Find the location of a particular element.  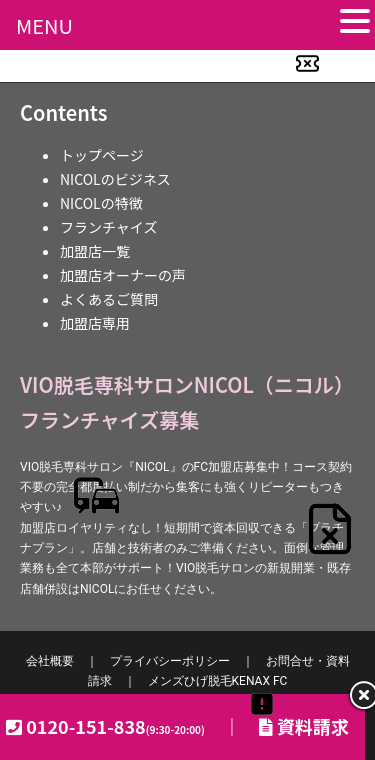

delete or remove a file is located at coordinates (330, 529).